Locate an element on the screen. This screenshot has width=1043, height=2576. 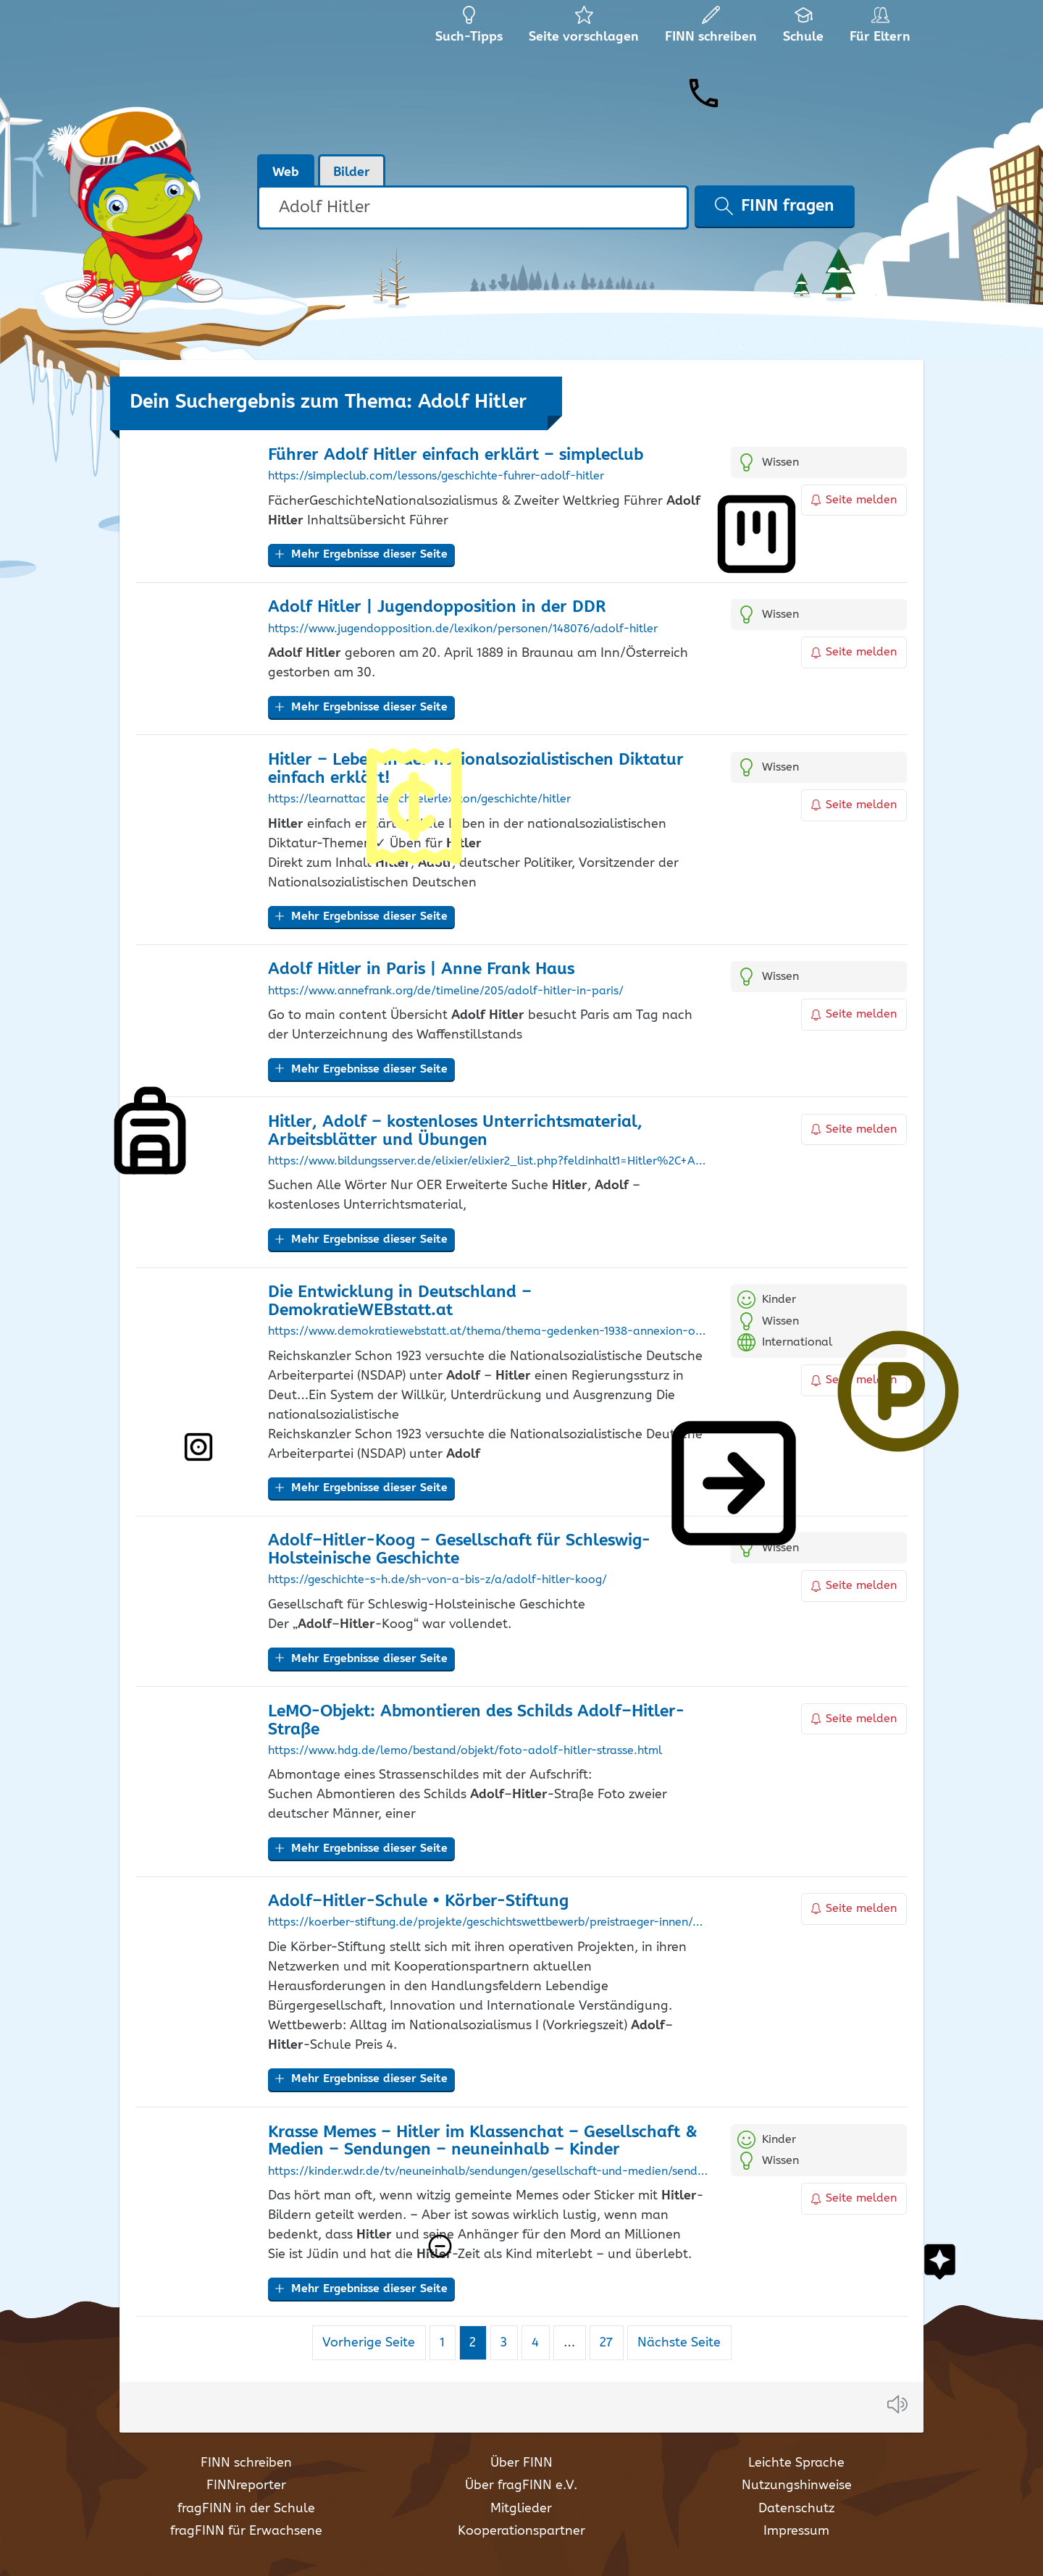
access your inventory or stored items is located at coordinates (150, 1130).